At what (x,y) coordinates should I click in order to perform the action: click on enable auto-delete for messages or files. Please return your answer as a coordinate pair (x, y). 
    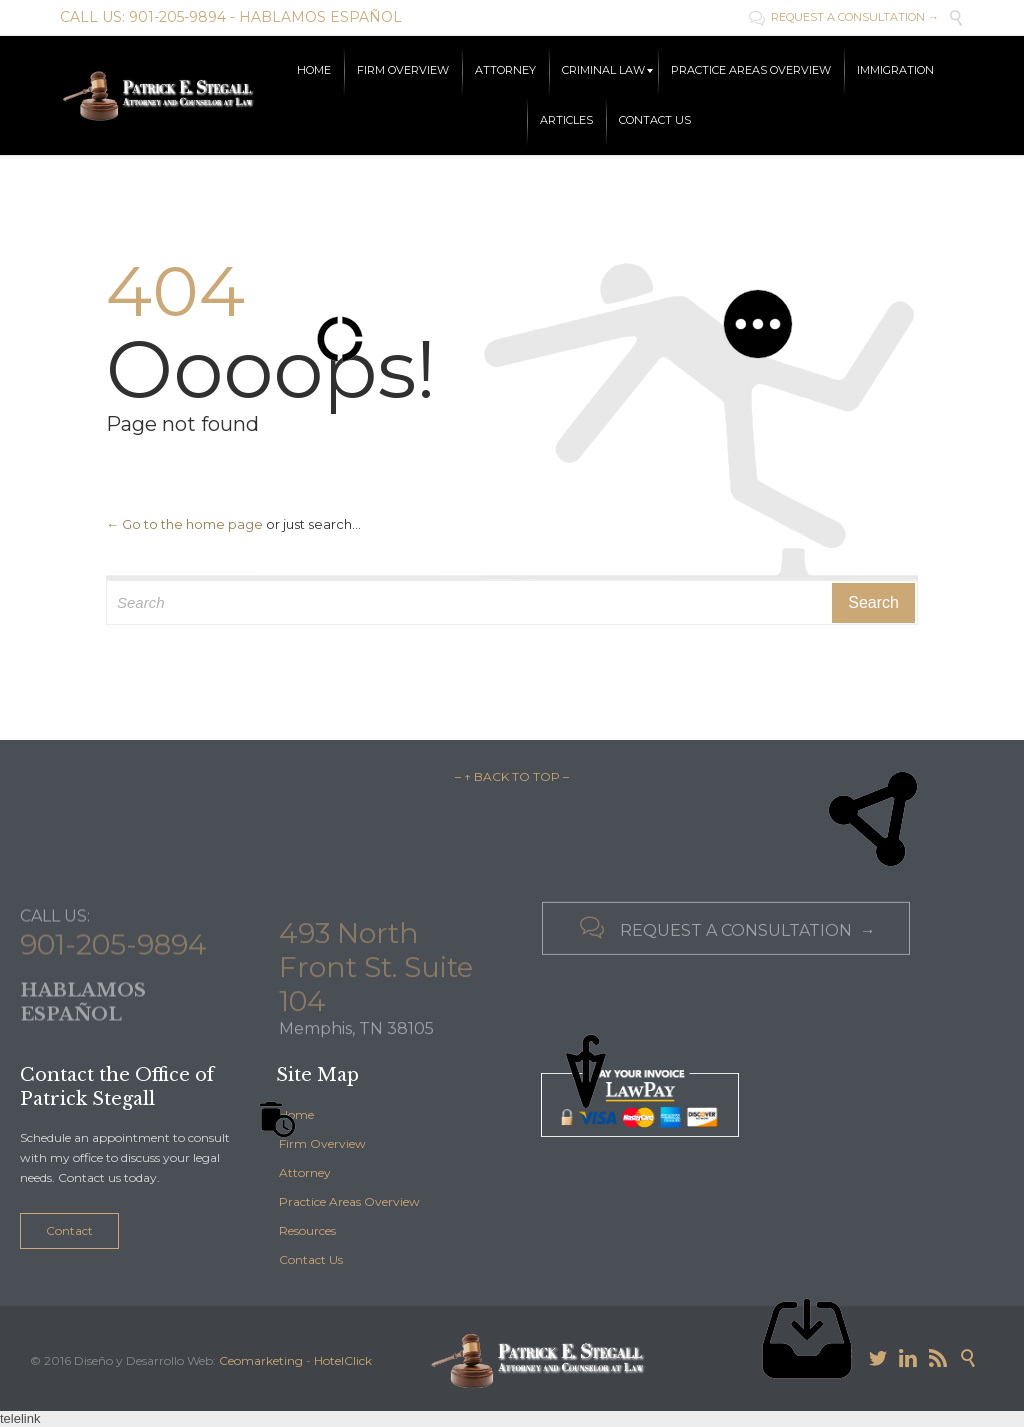
    Looking at the image, I should click on (277, 1119).